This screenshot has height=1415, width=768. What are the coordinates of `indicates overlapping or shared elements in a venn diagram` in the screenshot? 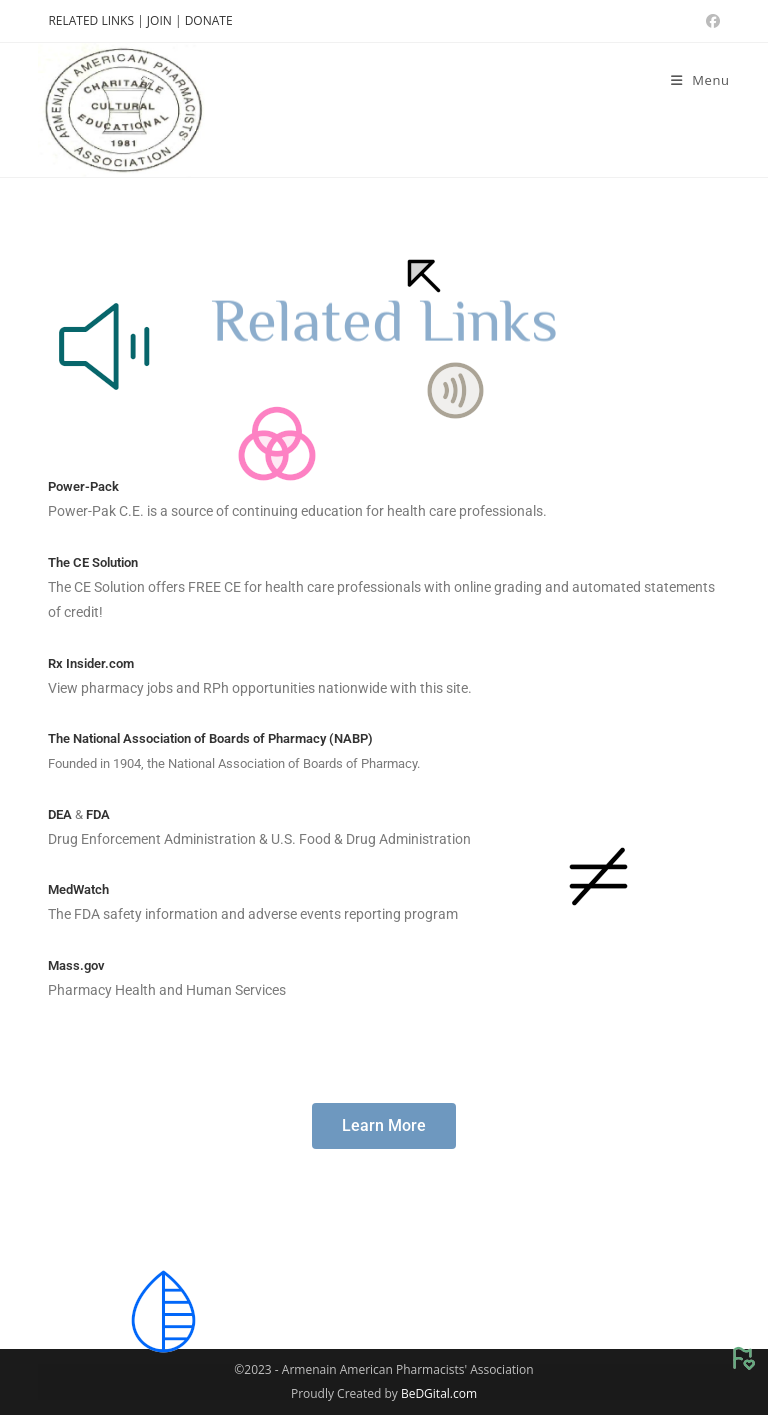 It's located at (277, 445).